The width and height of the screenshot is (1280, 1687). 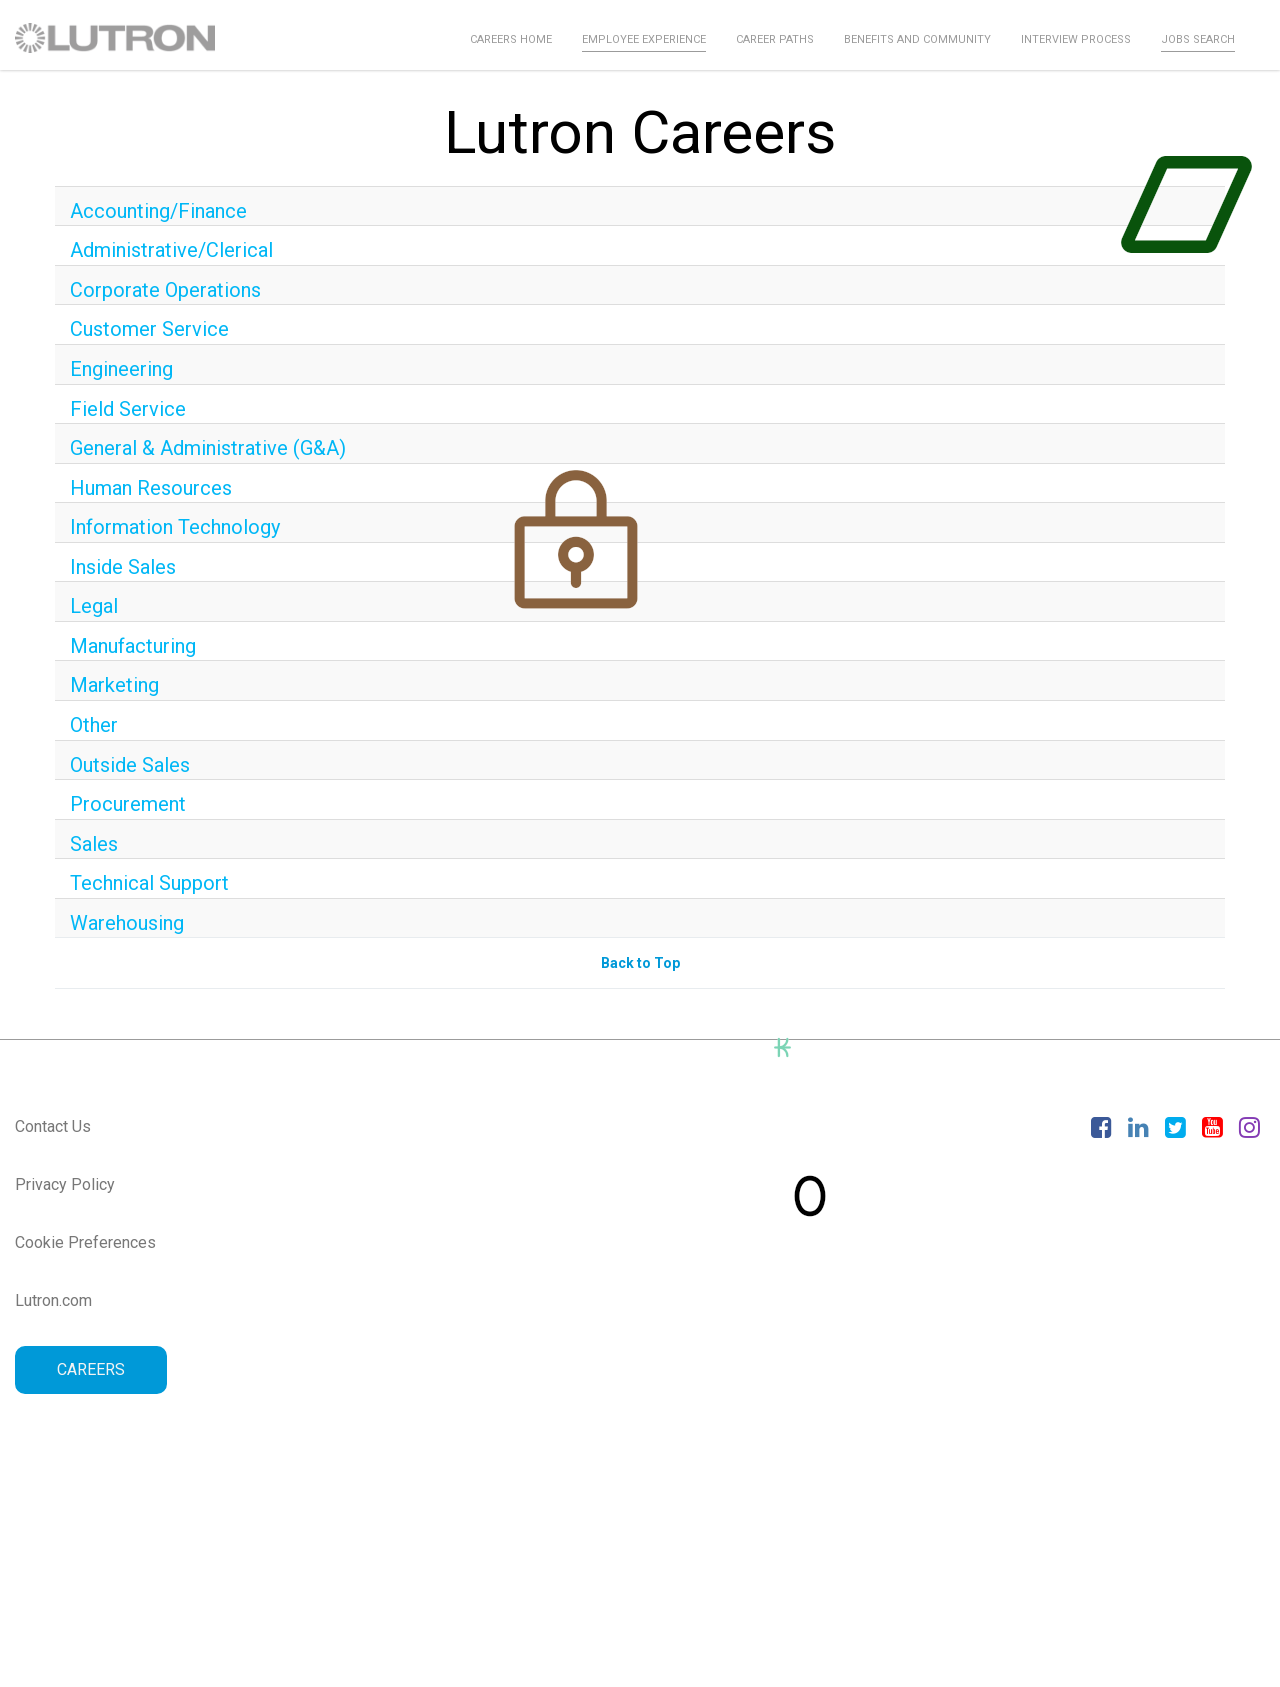 What do you see at coordinates (782, 1047) in the screenshot?
I see `indicates Lao kip currency` at bounding box center [782, 1047].